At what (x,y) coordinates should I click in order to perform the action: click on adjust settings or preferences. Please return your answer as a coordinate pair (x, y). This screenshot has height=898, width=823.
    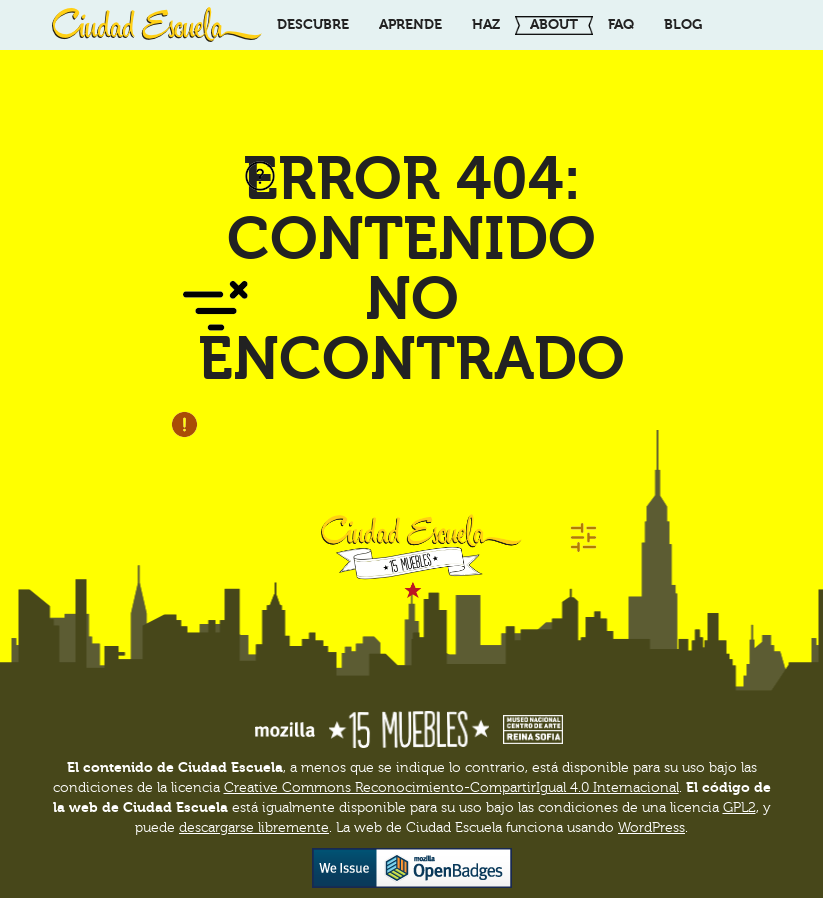
    Looking at the image, I should click on (583, 537).